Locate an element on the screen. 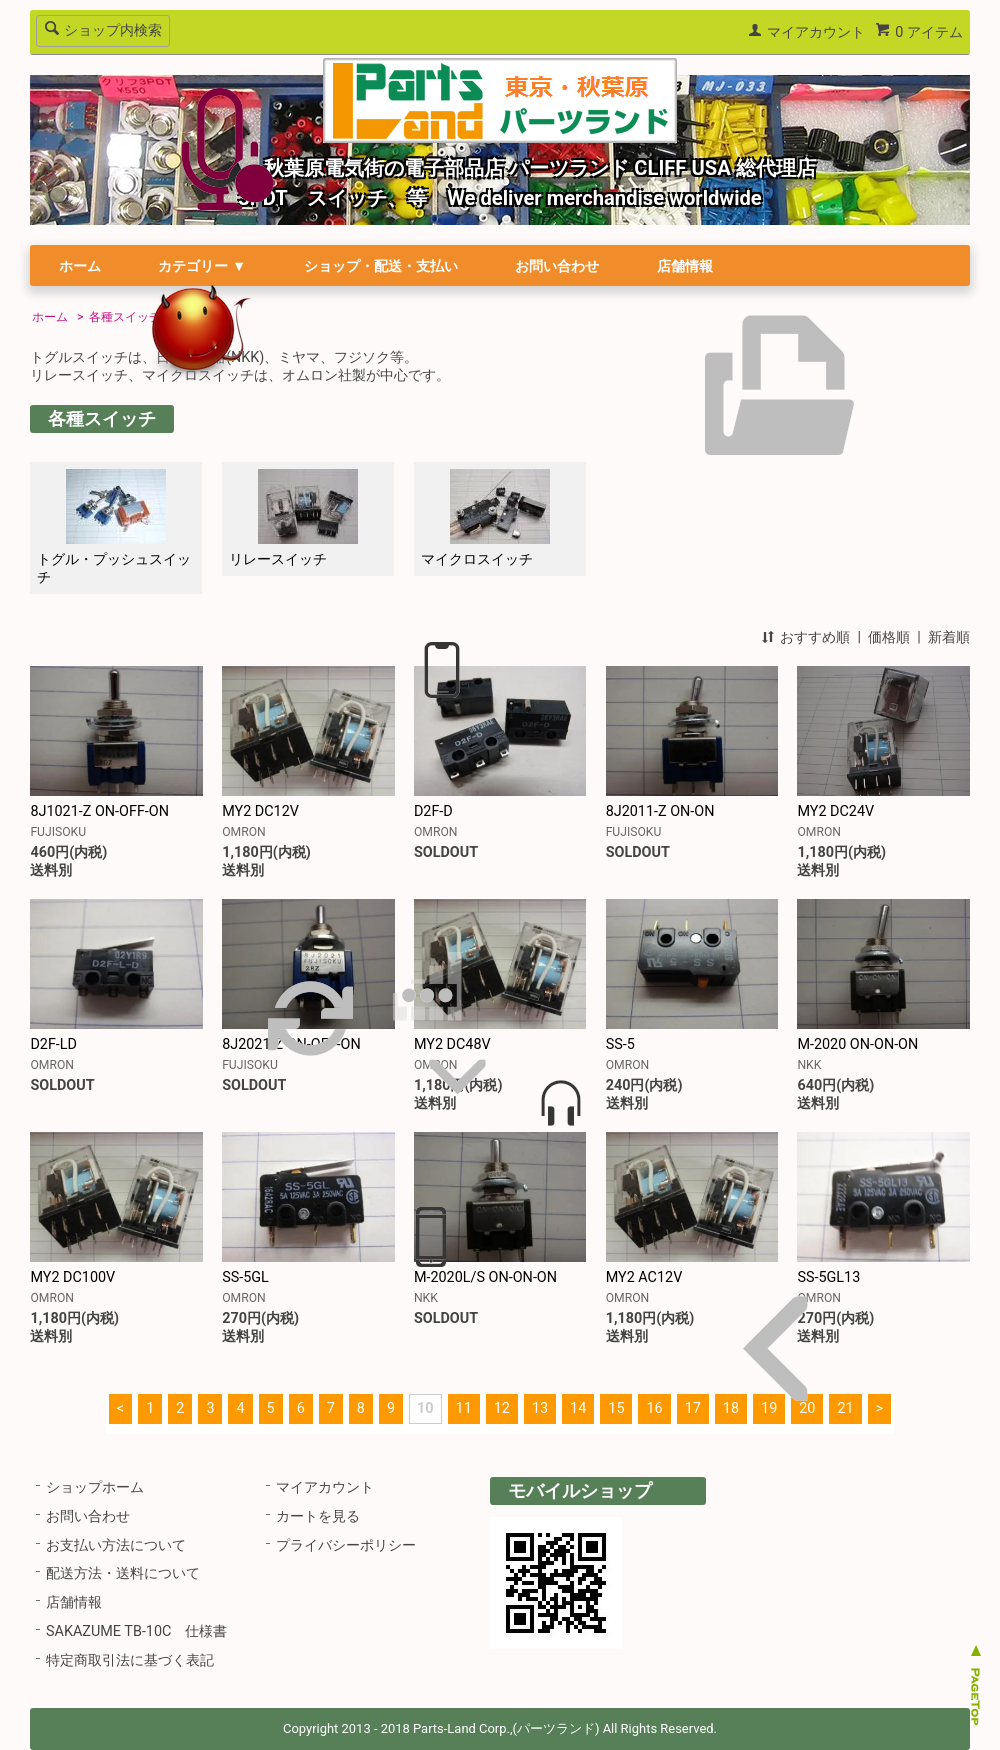 This screenshot has height=1750, width=1000. indicates syncing in progress is located at coordinates (310, 1018).